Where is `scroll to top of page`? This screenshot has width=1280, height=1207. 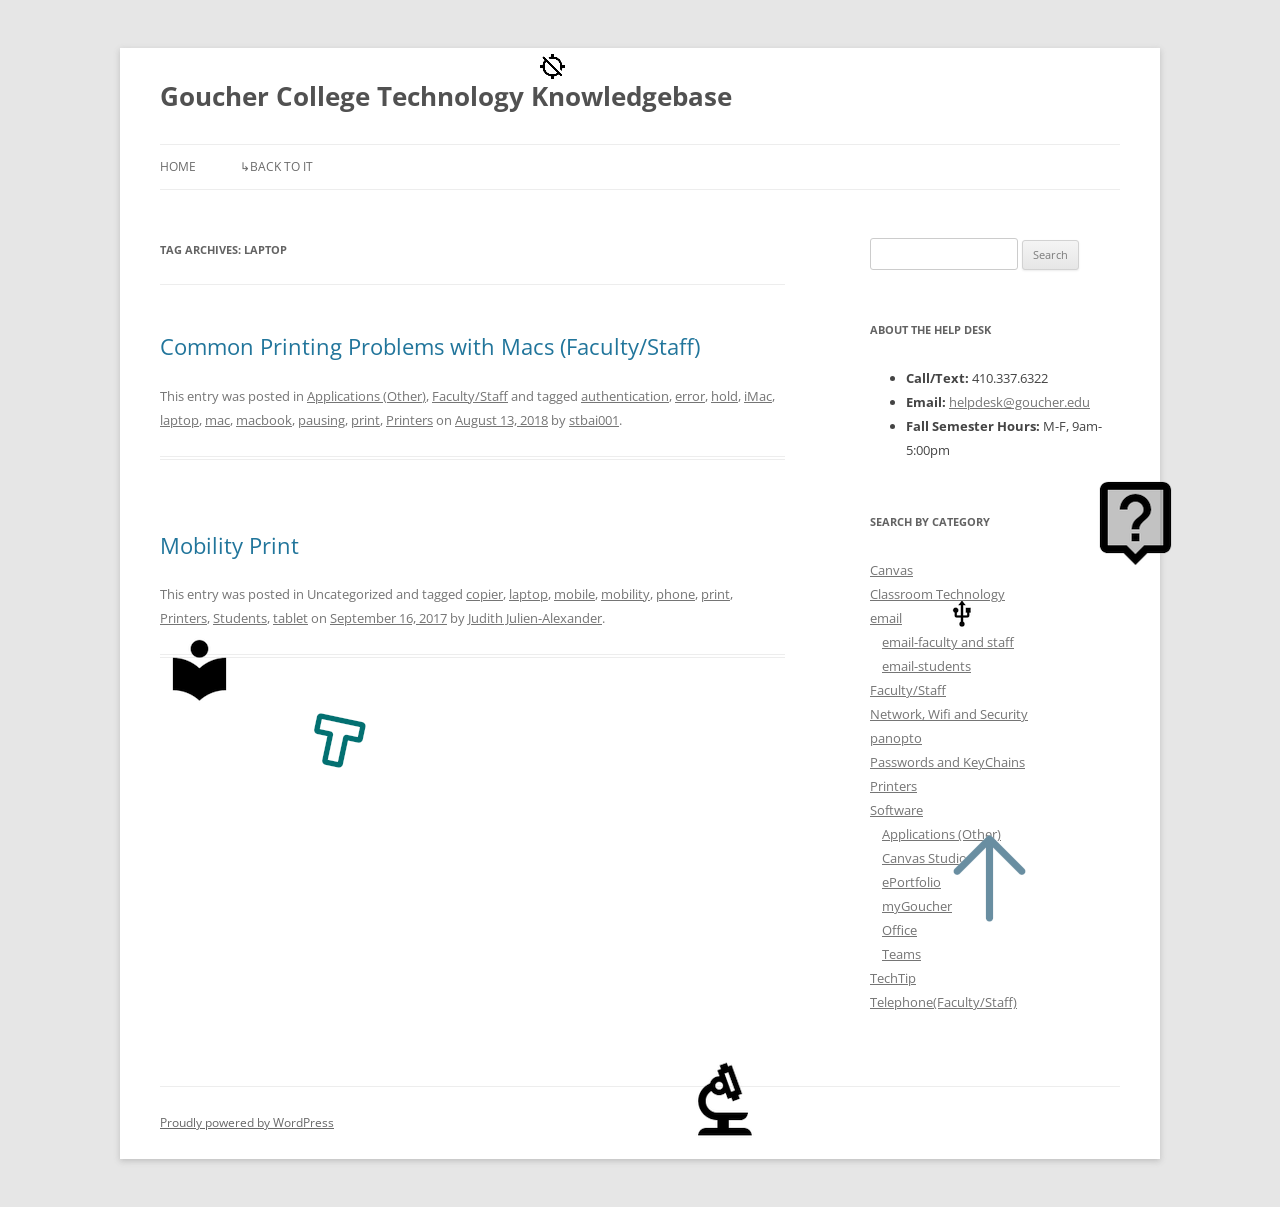 scroll to top of page is located at coordinates (989, 878).